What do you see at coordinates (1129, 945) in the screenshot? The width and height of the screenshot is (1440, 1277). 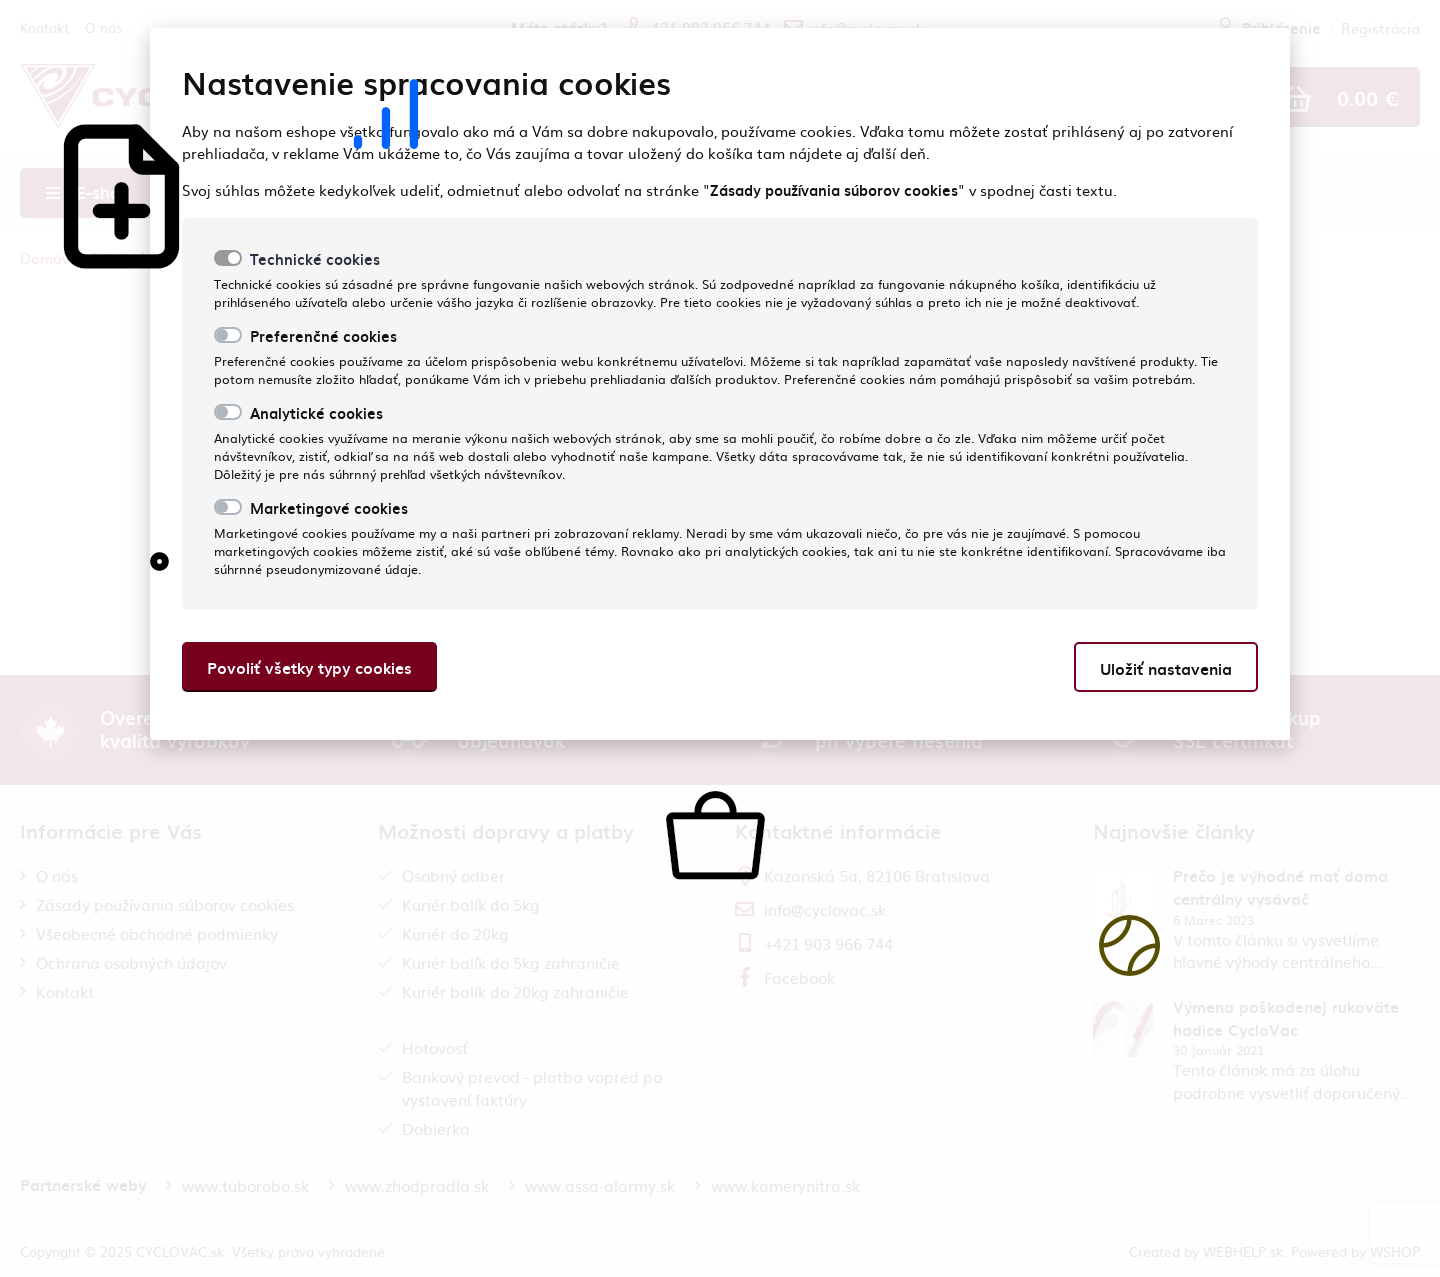 I see `view tennis or sports-related content` at bounding box center [1129, 945].